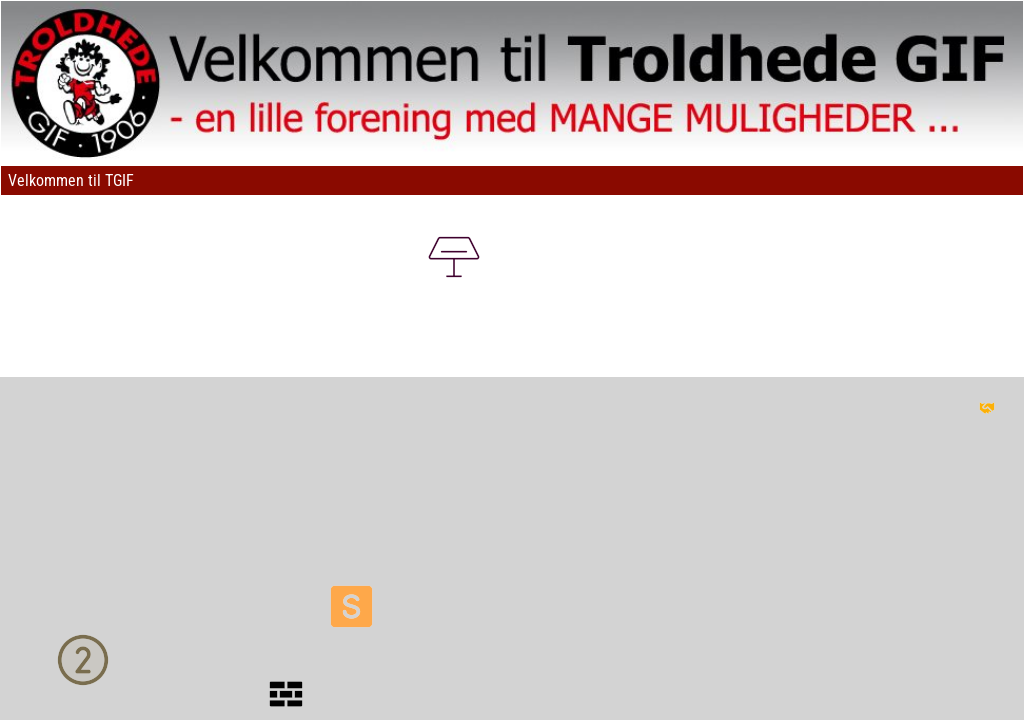  I want to click on confirm a partnership or agreement, so click(987, 408).